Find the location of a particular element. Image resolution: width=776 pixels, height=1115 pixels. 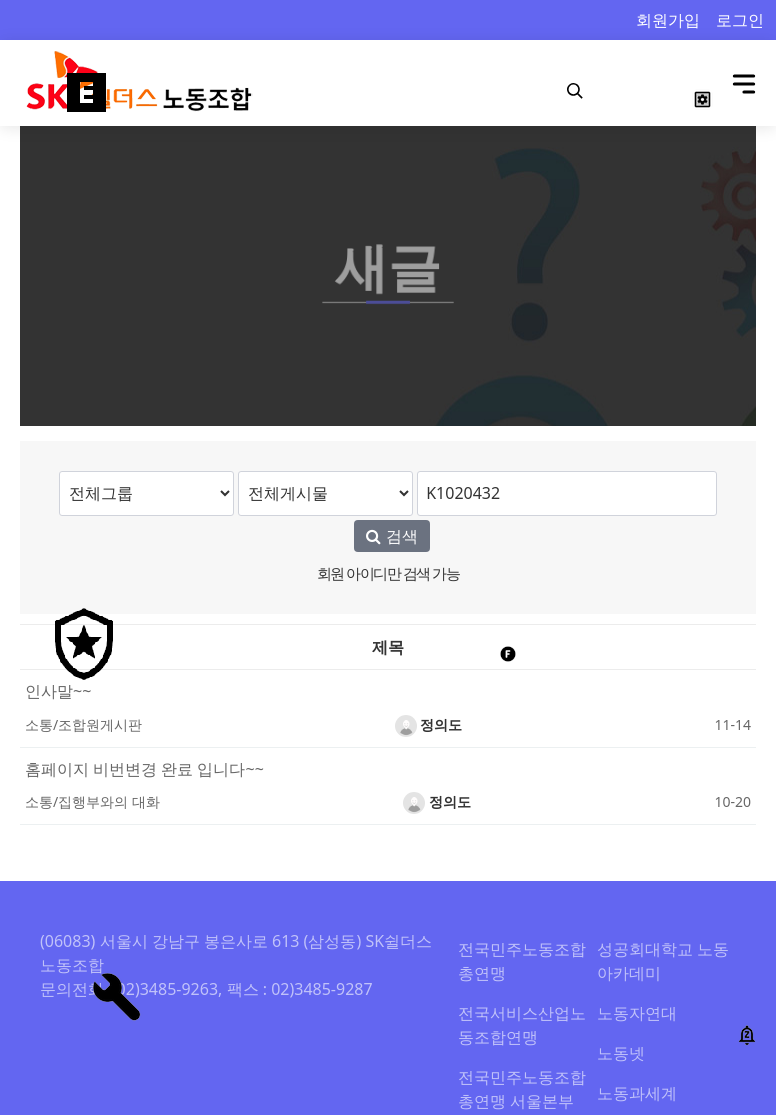

notifications are currently snoozed is located at coordinates (747, 1035).